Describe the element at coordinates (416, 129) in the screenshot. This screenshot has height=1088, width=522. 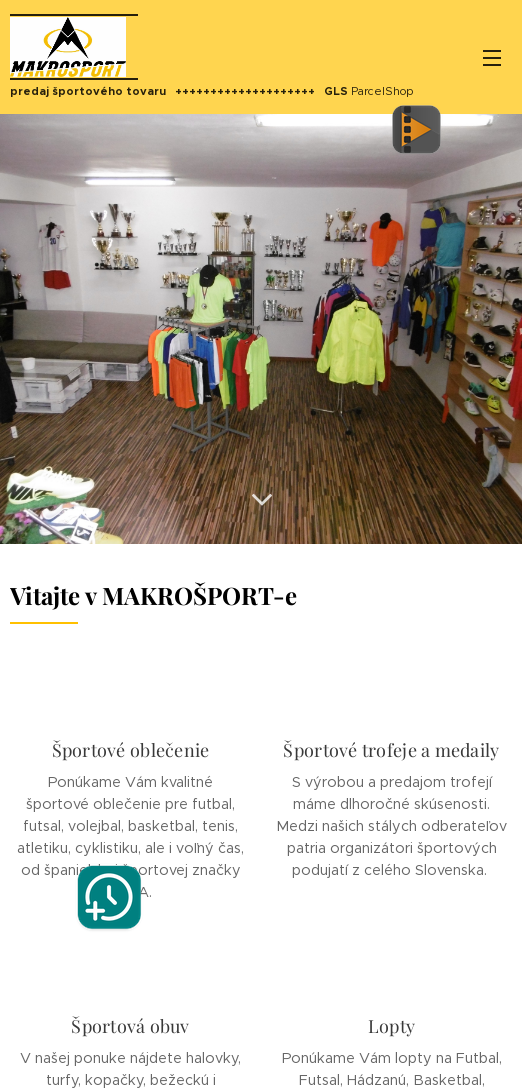
I see `open blackmagic raw player app` at that location.